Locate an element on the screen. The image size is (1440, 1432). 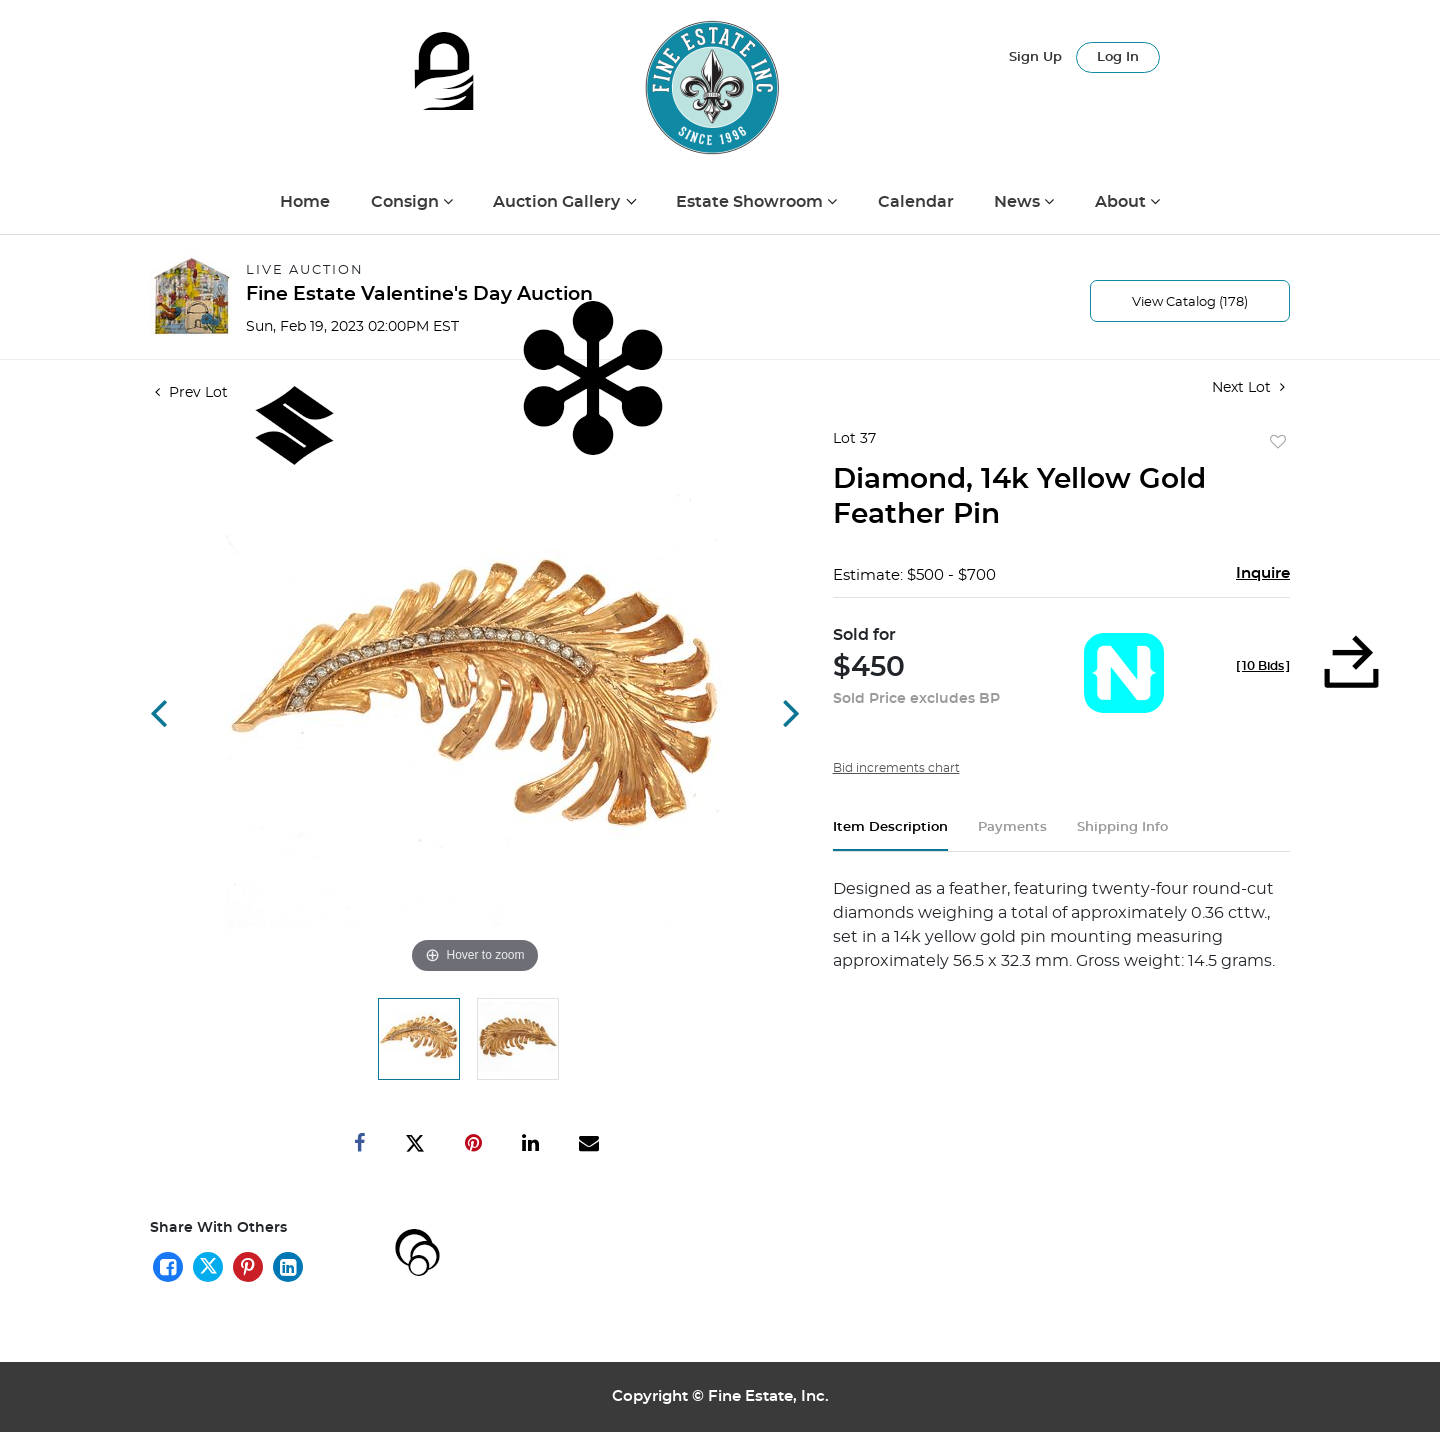
suzuki brand logo is located at coordinates (294, 425).